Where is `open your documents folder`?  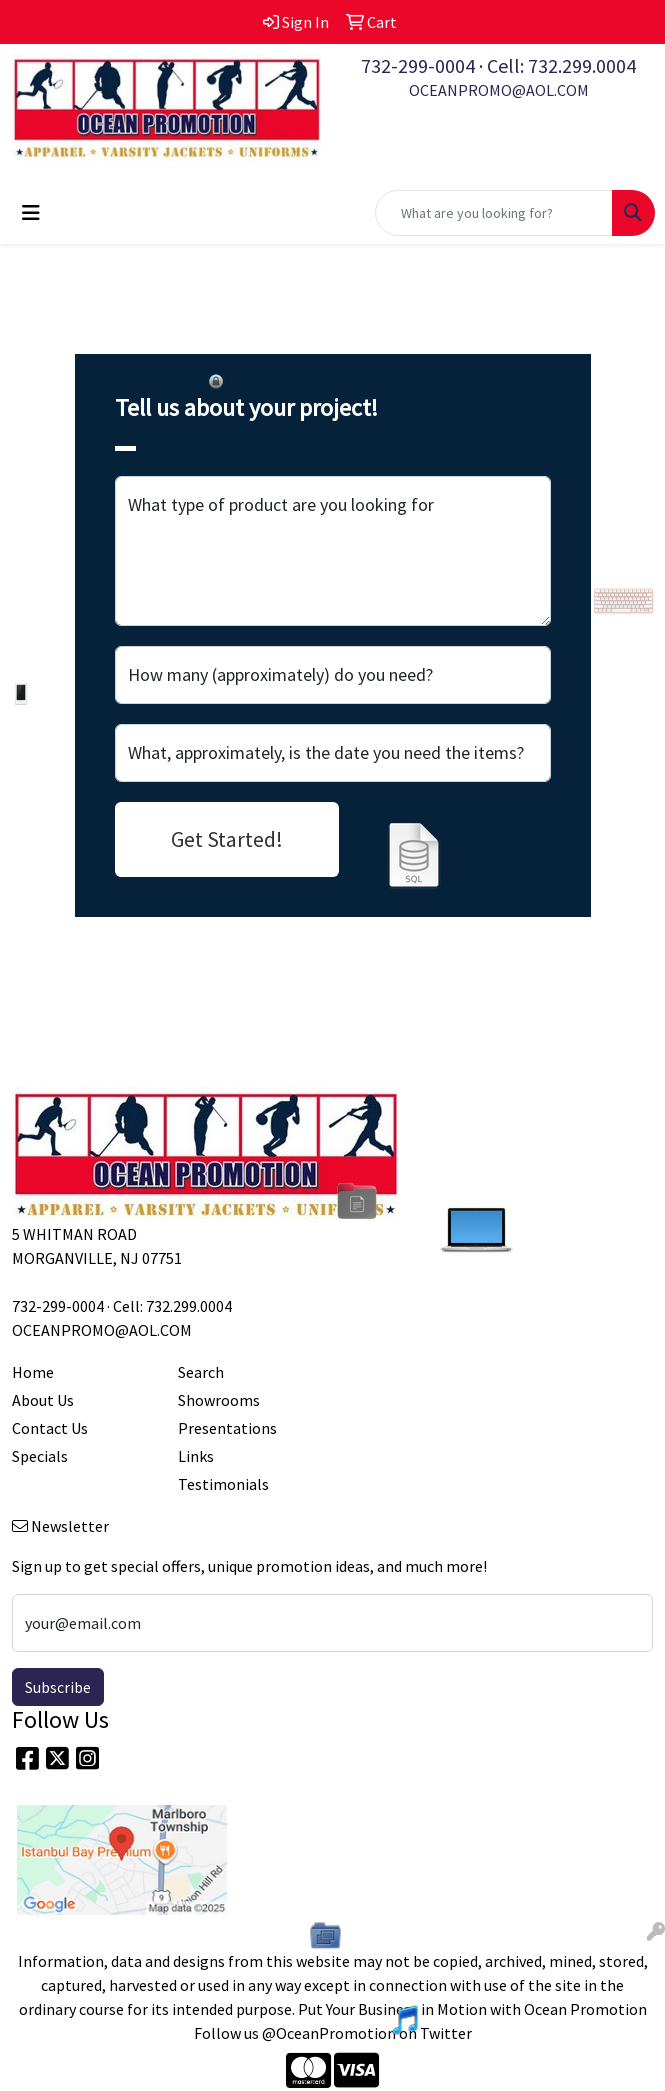
open your documents folder is located at coordinates (357, 1201).